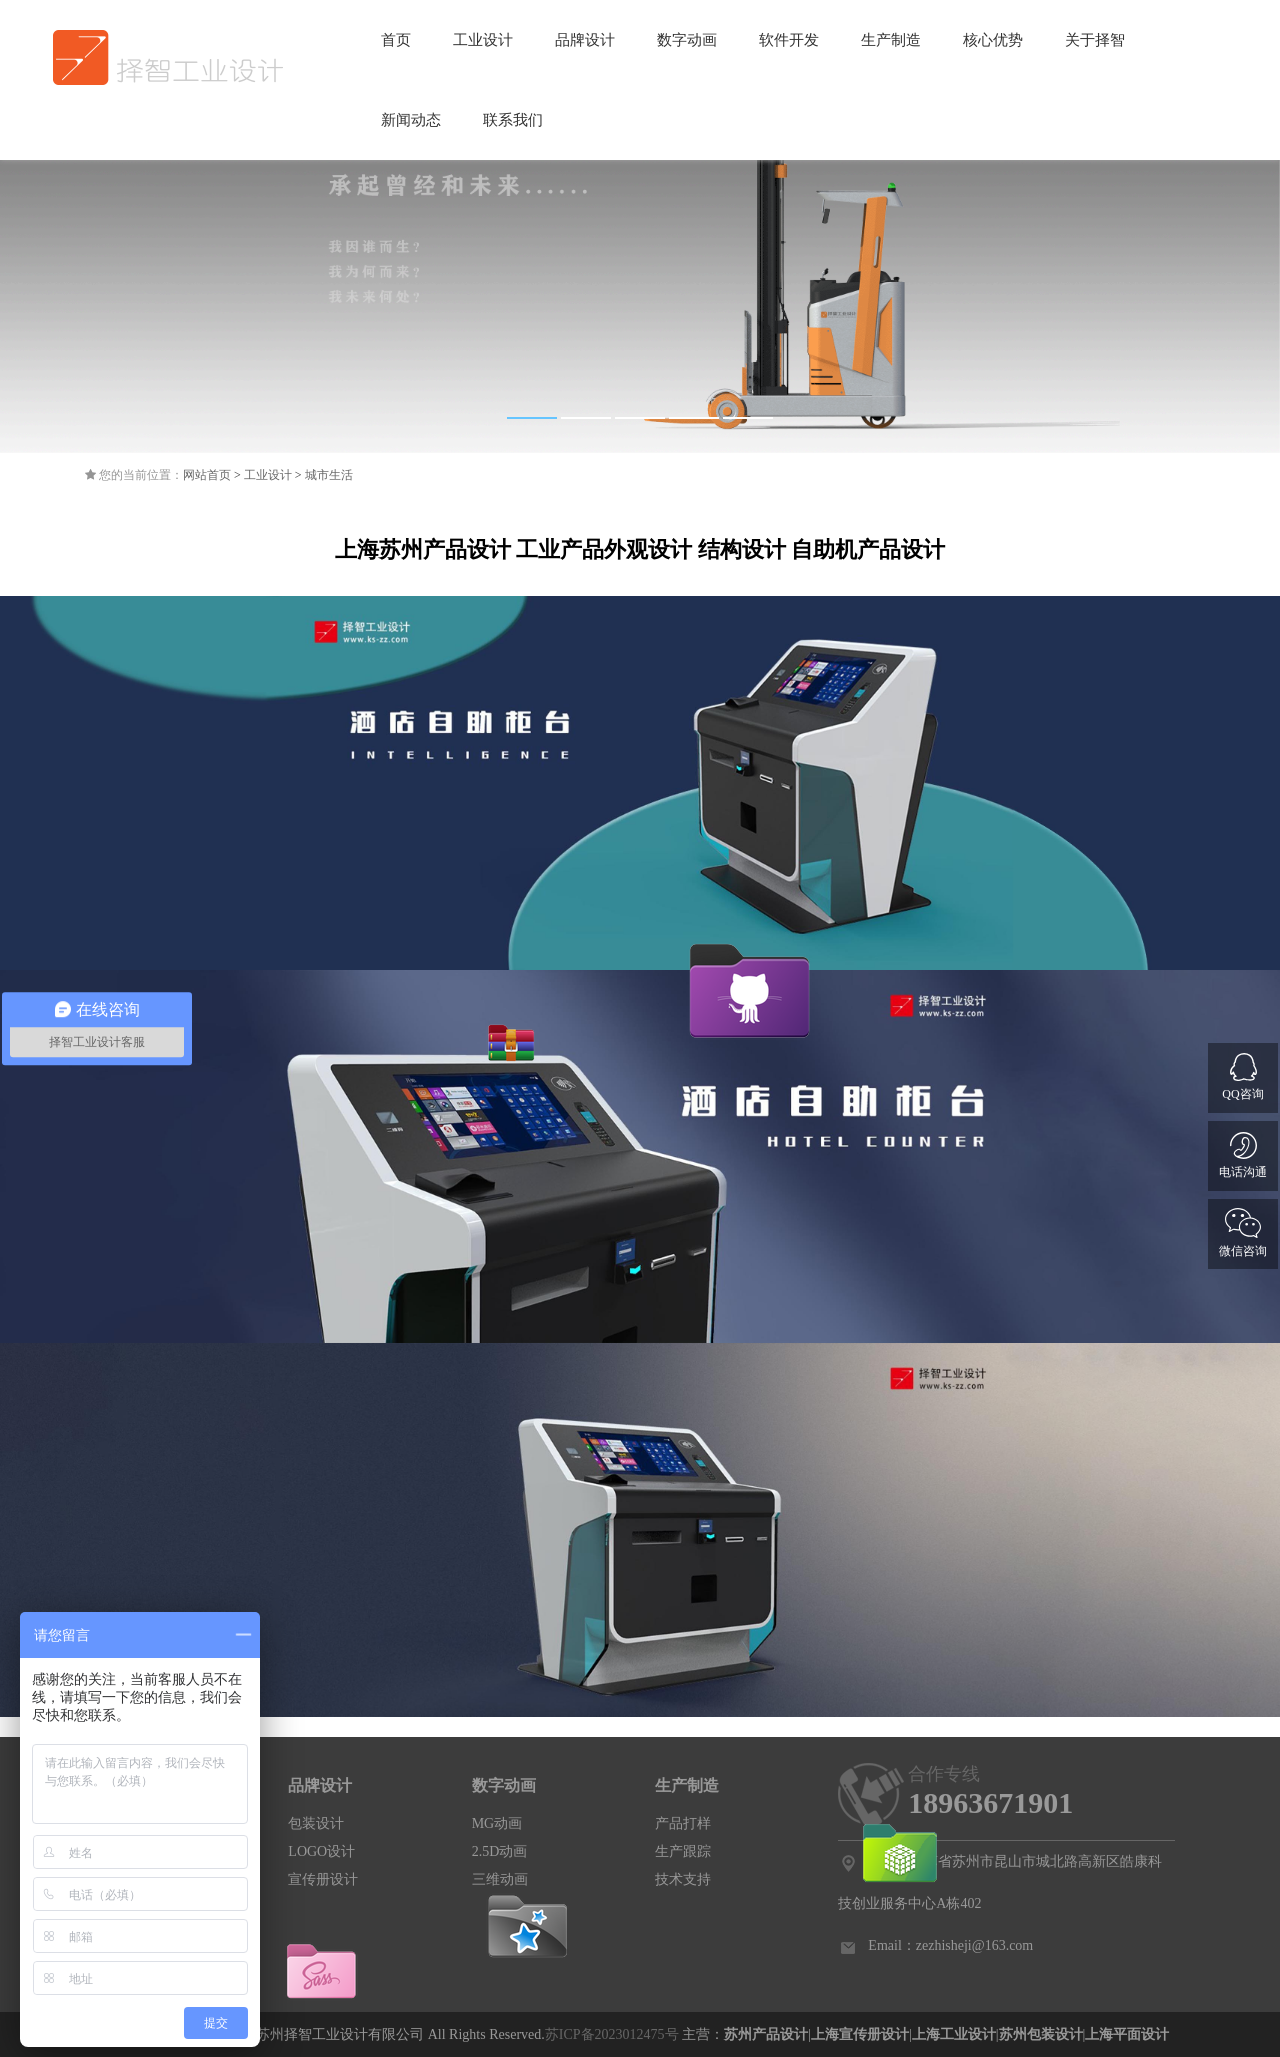 The image size is (1280, 2057). What do you see at coordinates (511, 1044) in the screenshot?
I see `open folder containing WinRAR archives` at bounding box center [511, 1044].